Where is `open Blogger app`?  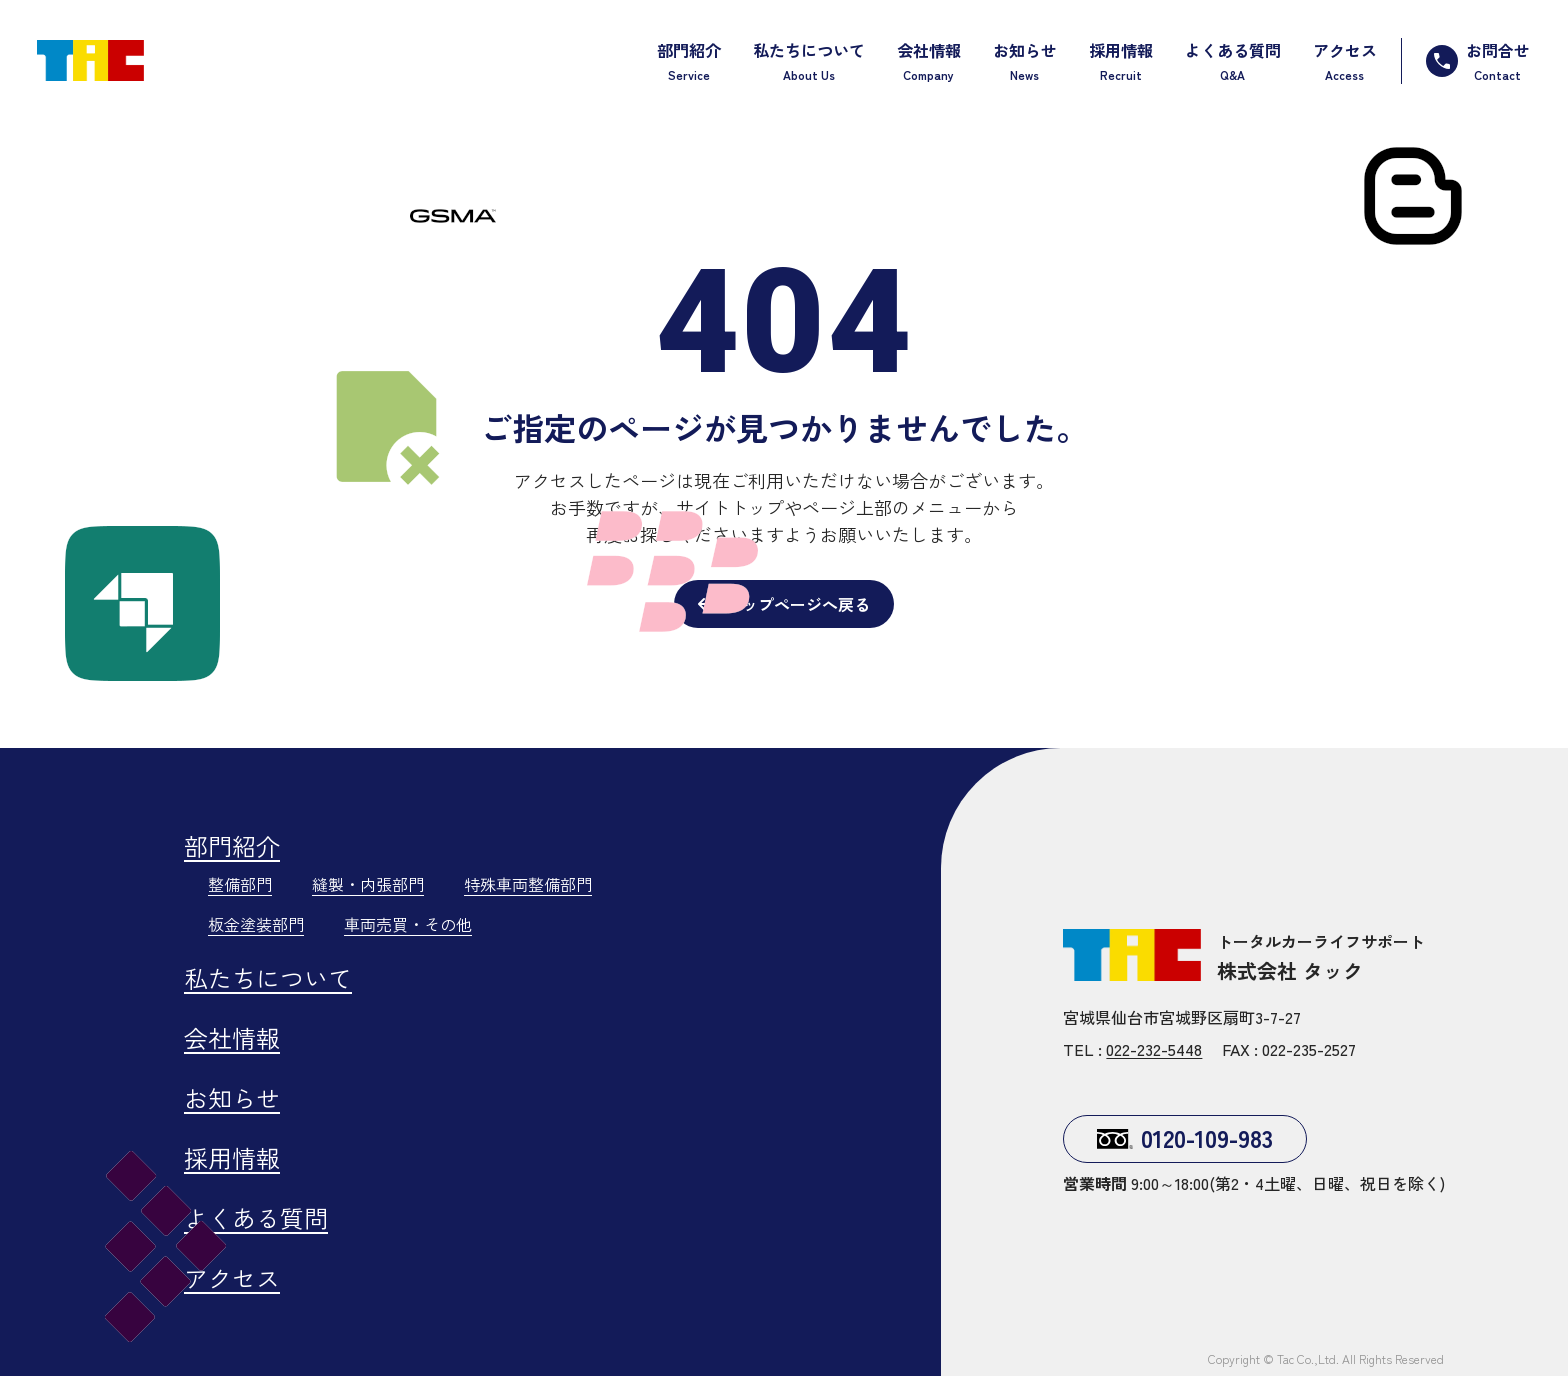 open Blogger app is located at coordinates (1413, 196).